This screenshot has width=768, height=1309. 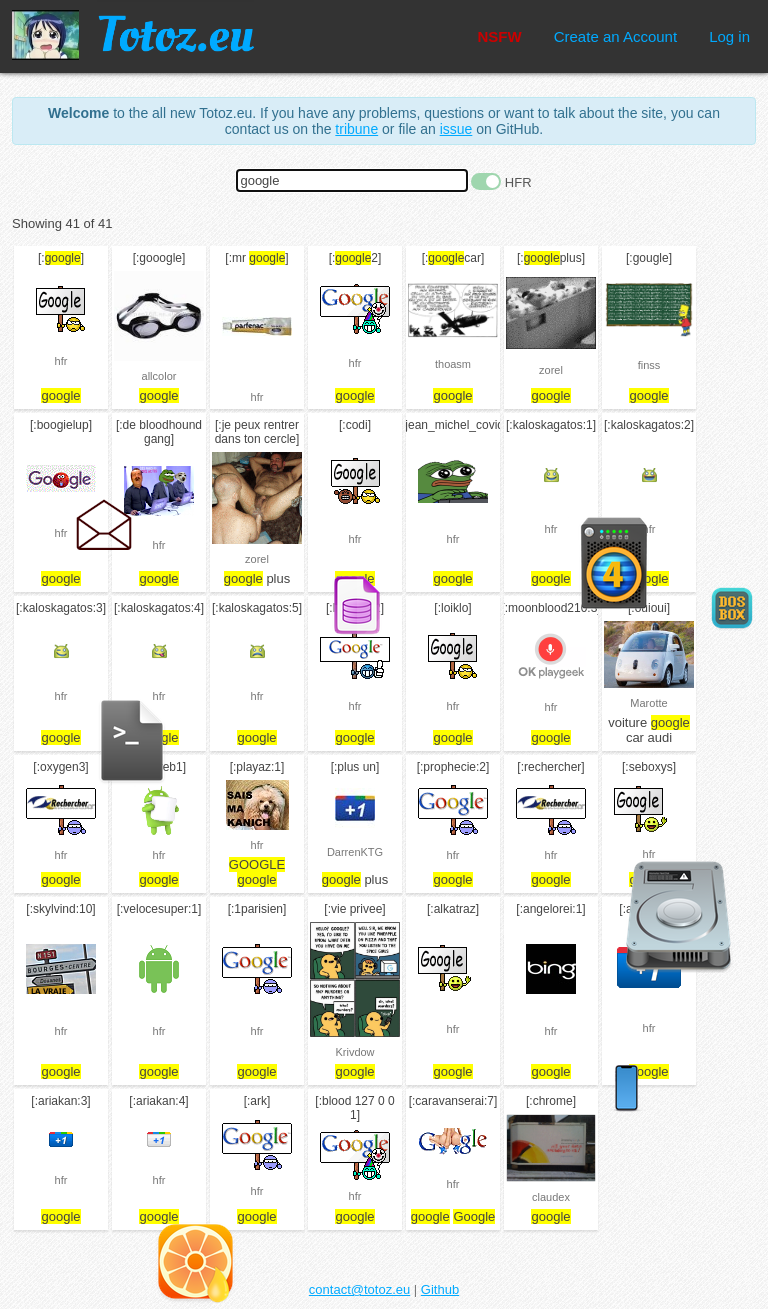 What do you see at coordinates (678, 915) in the screenshot?
I see `access local hard drive storage` at bounding box center [678, 915].